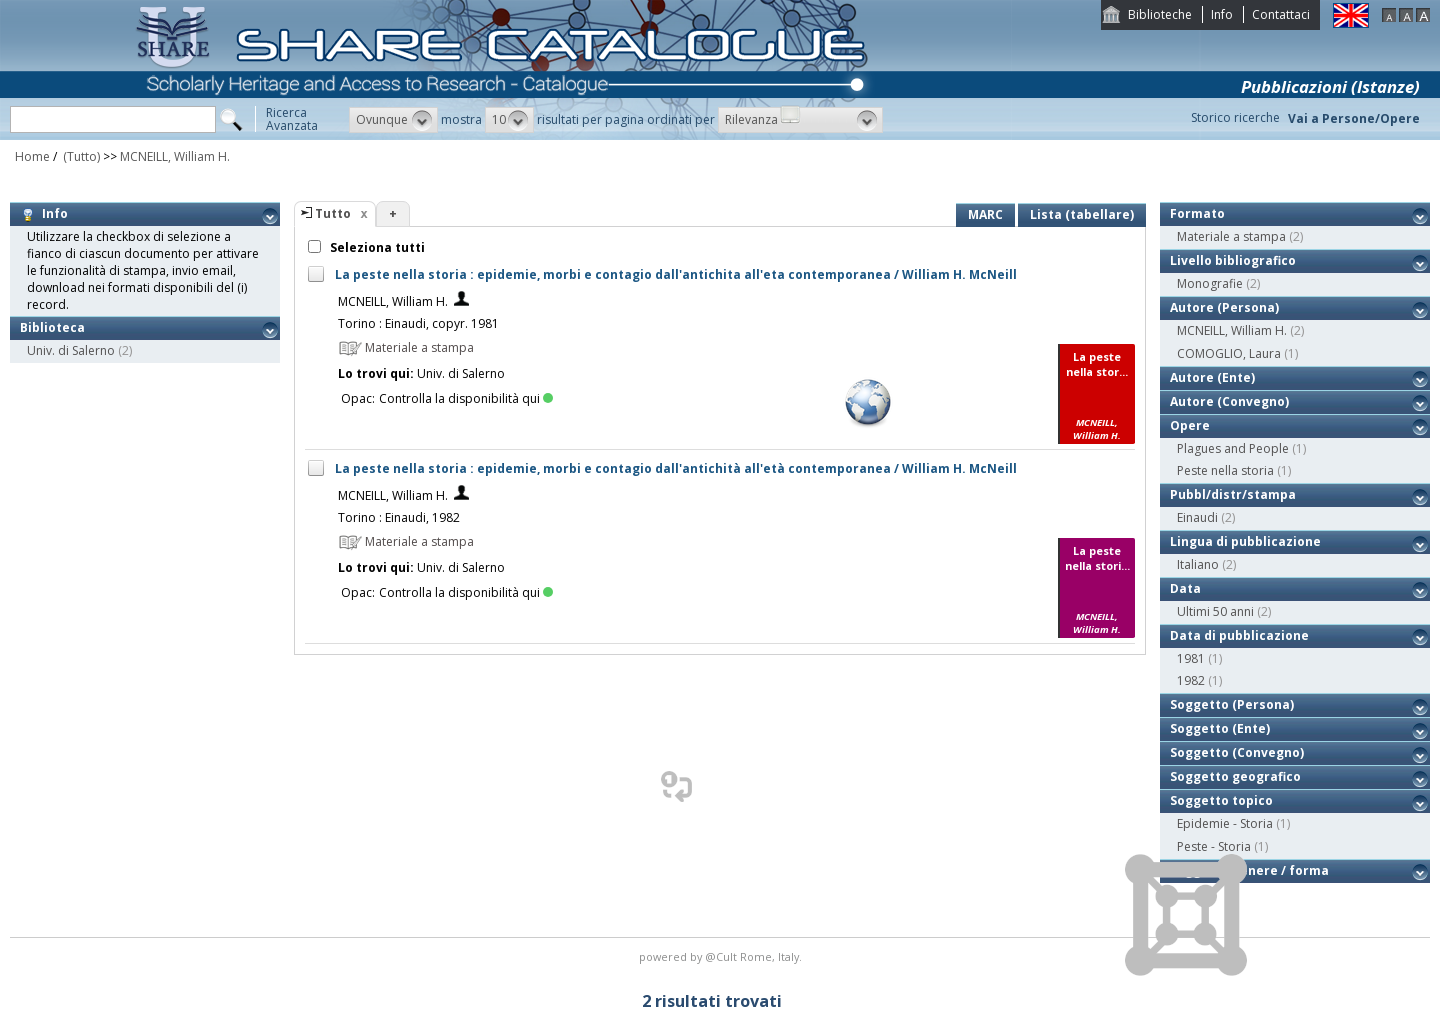  Describe the element at coordinates (790, 115) in the screenshot. I see `touchpad input device settings` at that location.